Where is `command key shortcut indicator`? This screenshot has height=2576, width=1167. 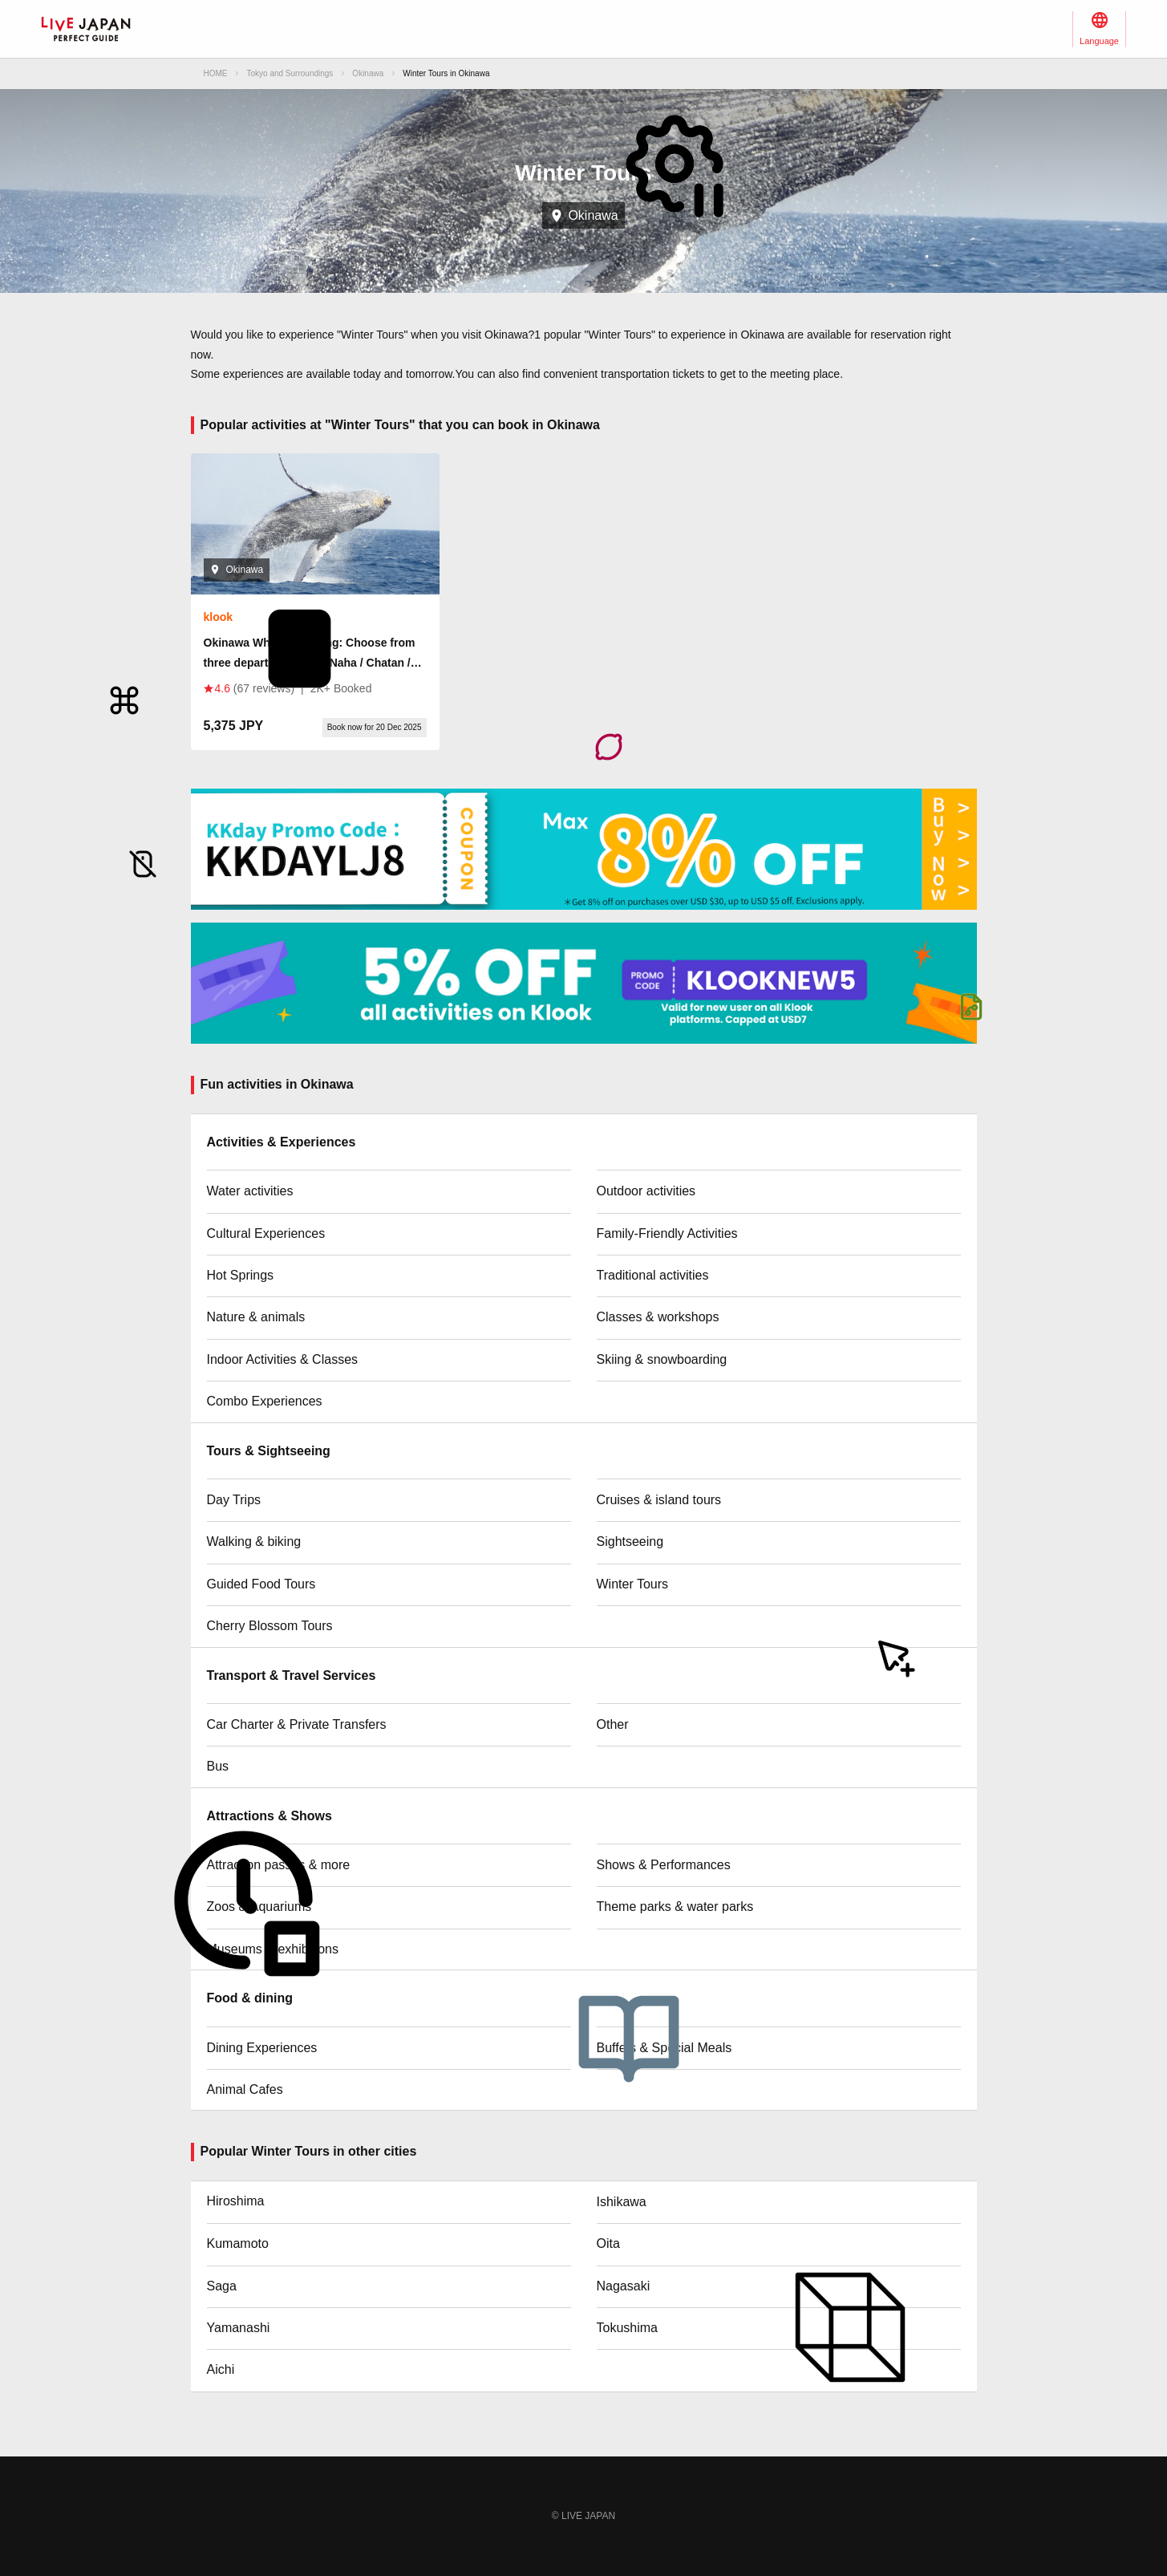
command key shortcut indicator is located at coordinates (124, 700).